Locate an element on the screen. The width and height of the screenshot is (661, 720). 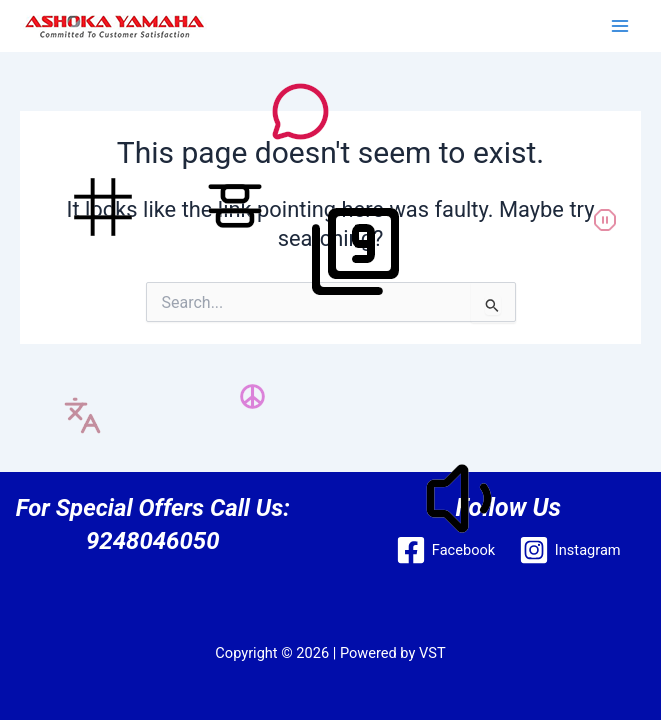
align objects to the top edge with vertical distribution is located at coordinates (235, 206).